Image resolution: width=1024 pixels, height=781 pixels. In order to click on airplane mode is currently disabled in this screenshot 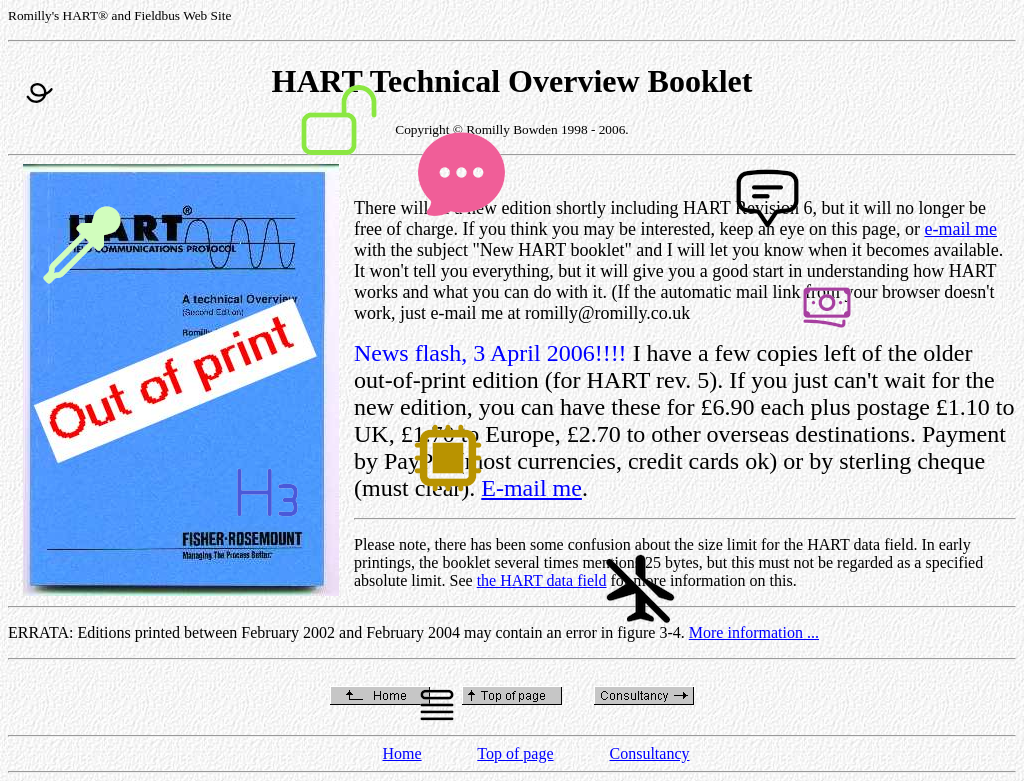, I will do `click(640, 588)`.